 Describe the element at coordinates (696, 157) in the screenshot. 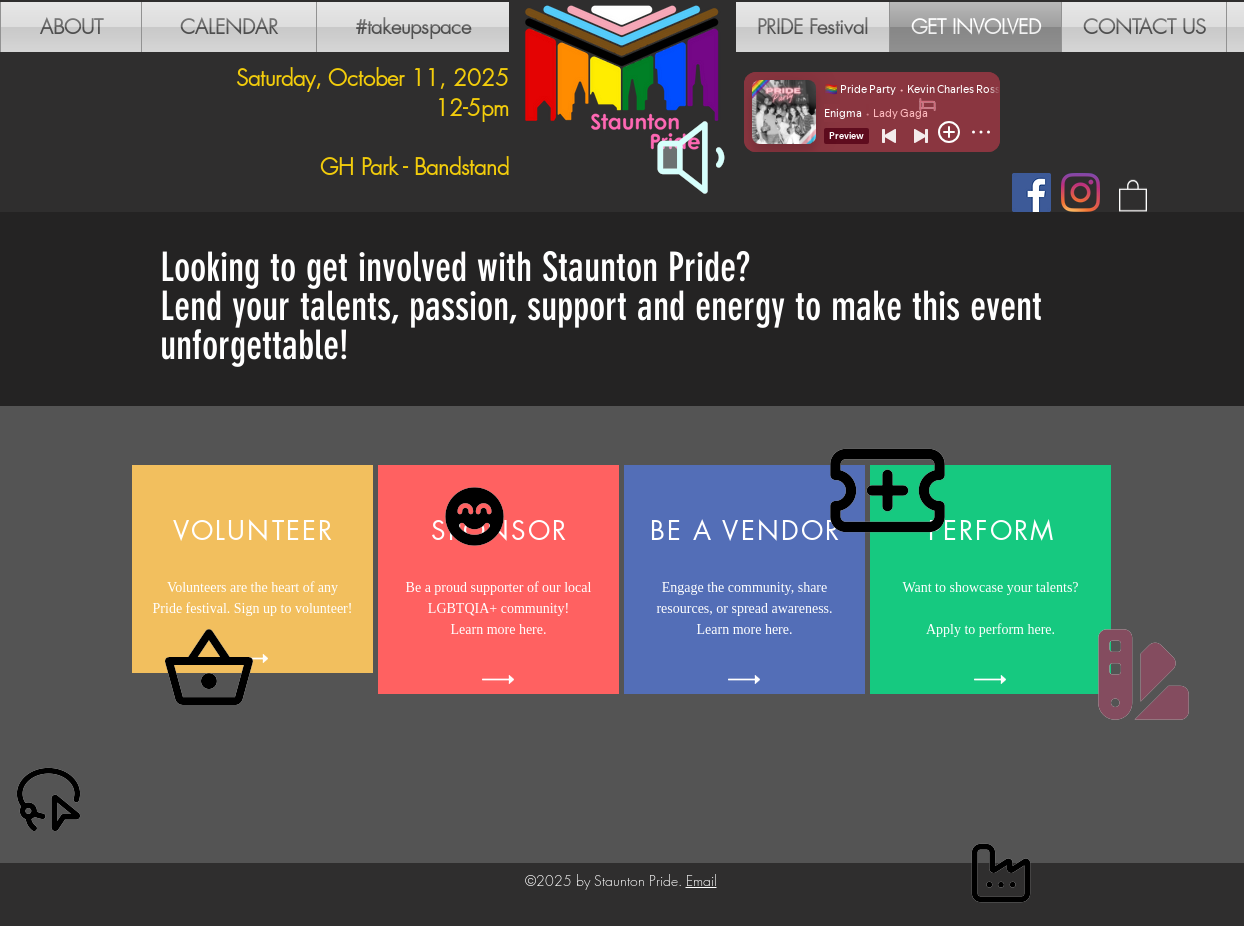

I see `volume set to low level` at that location.